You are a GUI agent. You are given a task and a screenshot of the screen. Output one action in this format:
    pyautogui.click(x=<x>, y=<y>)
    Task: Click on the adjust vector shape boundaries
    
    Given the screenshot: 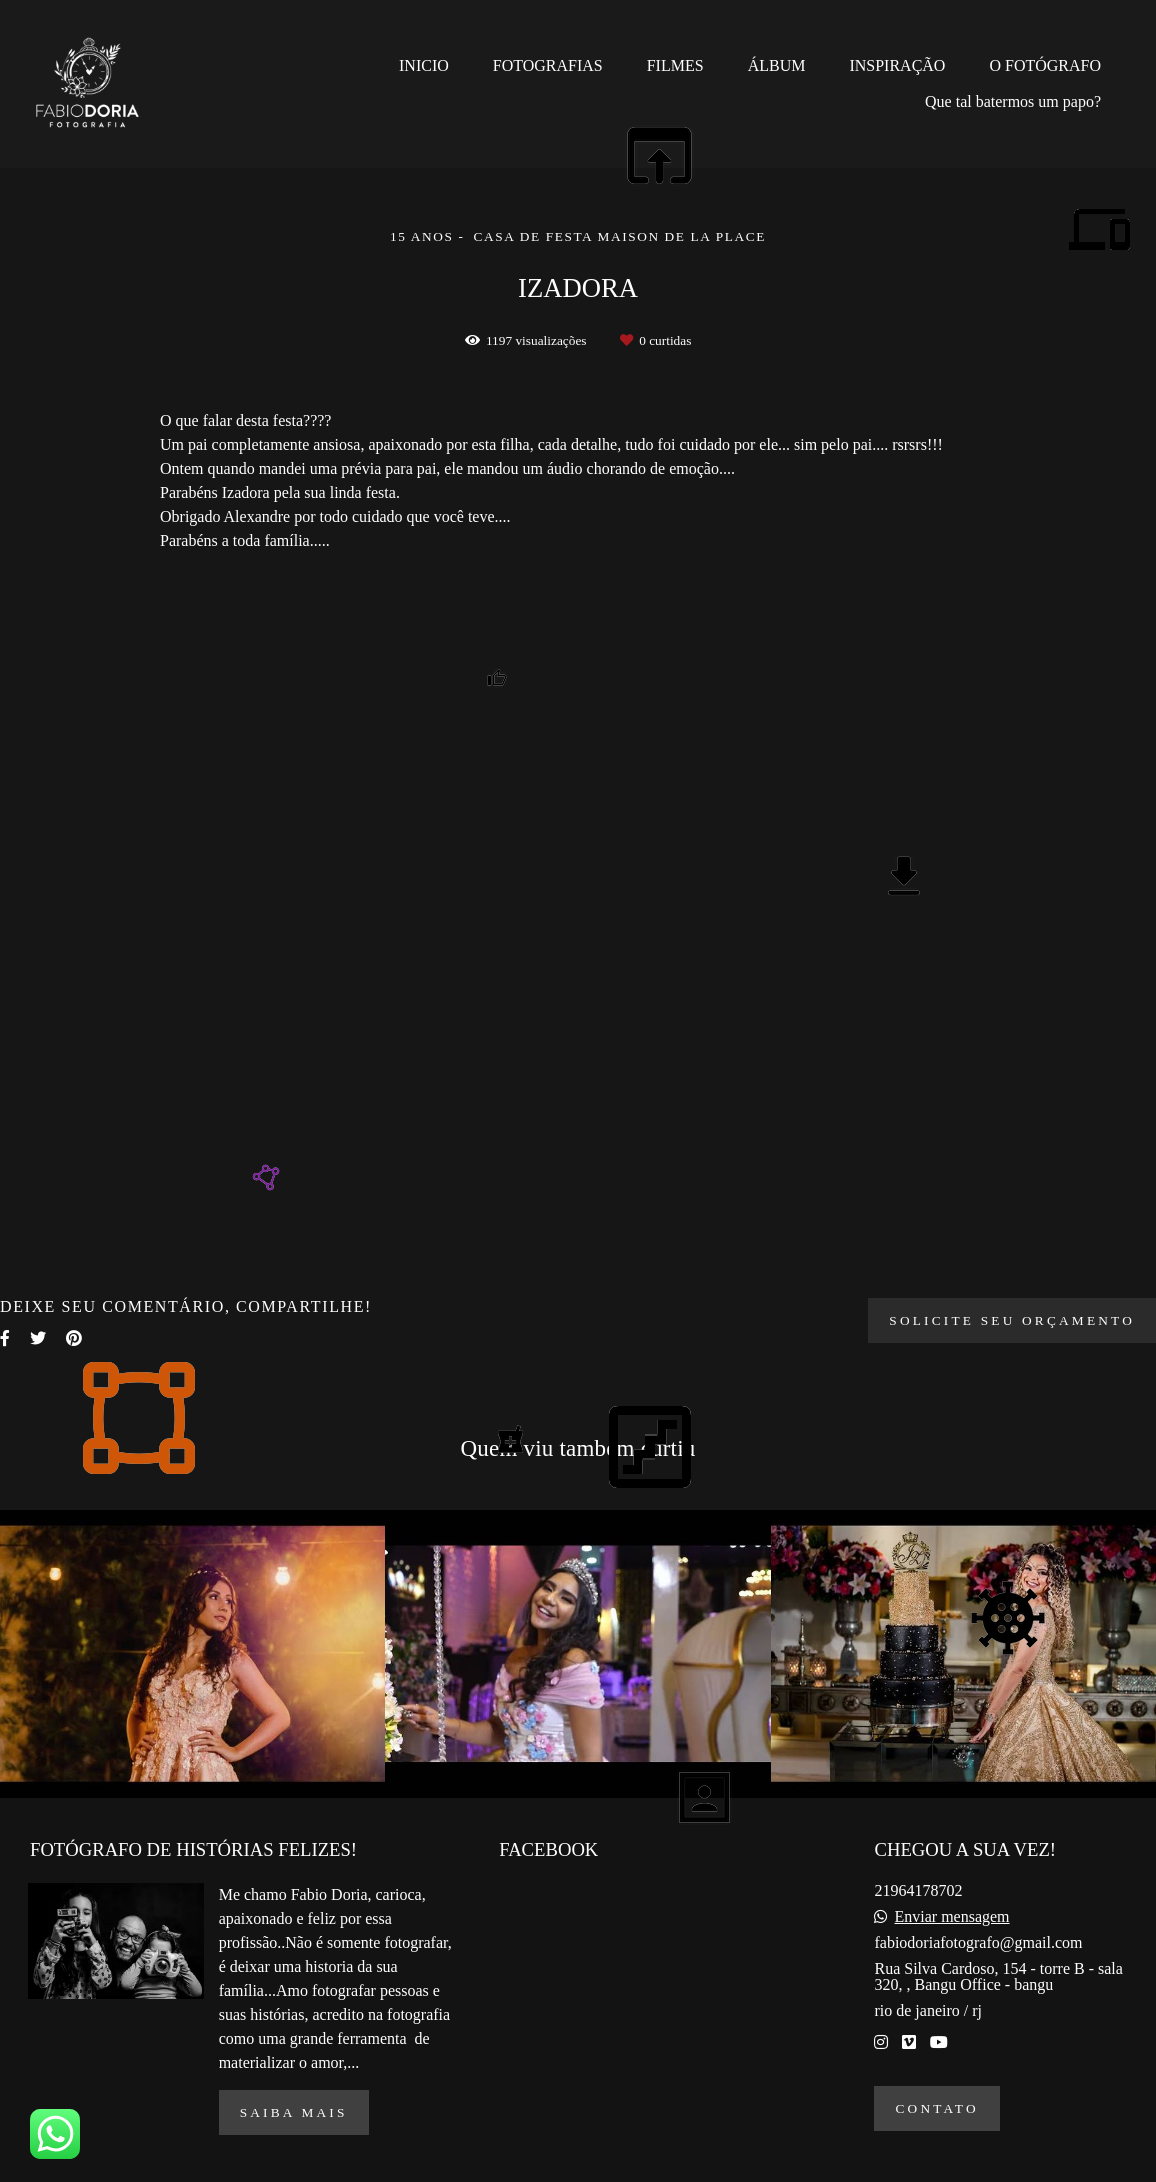 What is the action you would take?
    pyautogui.click(x=139, y=1418)
    